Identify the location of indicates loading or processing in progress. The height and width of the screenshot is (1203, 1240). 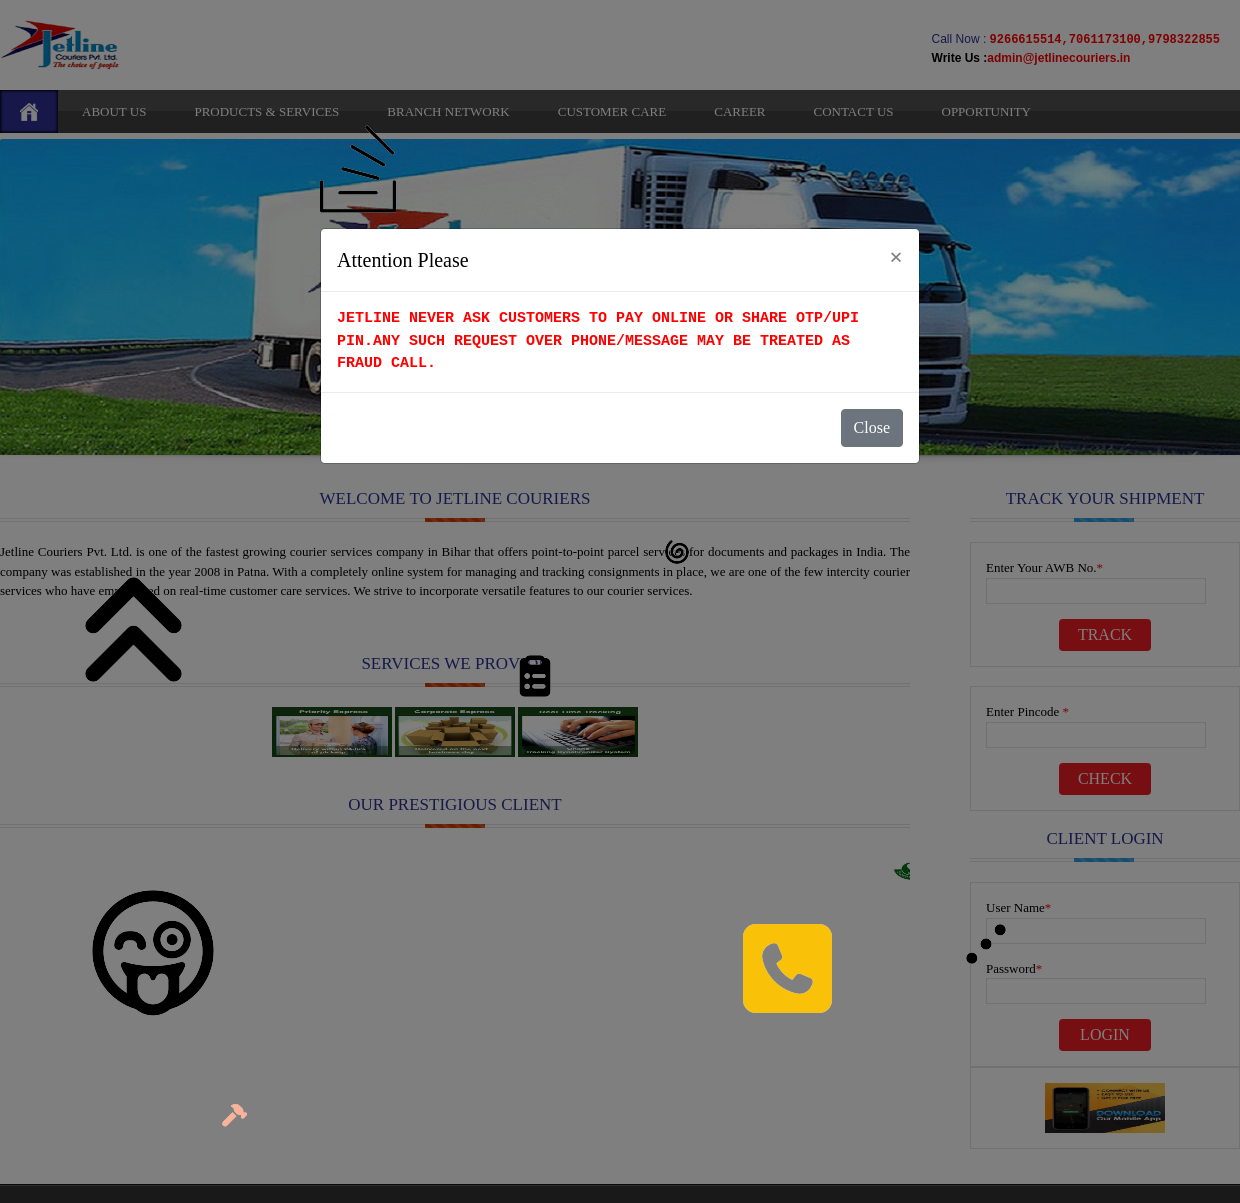
(677, 552).